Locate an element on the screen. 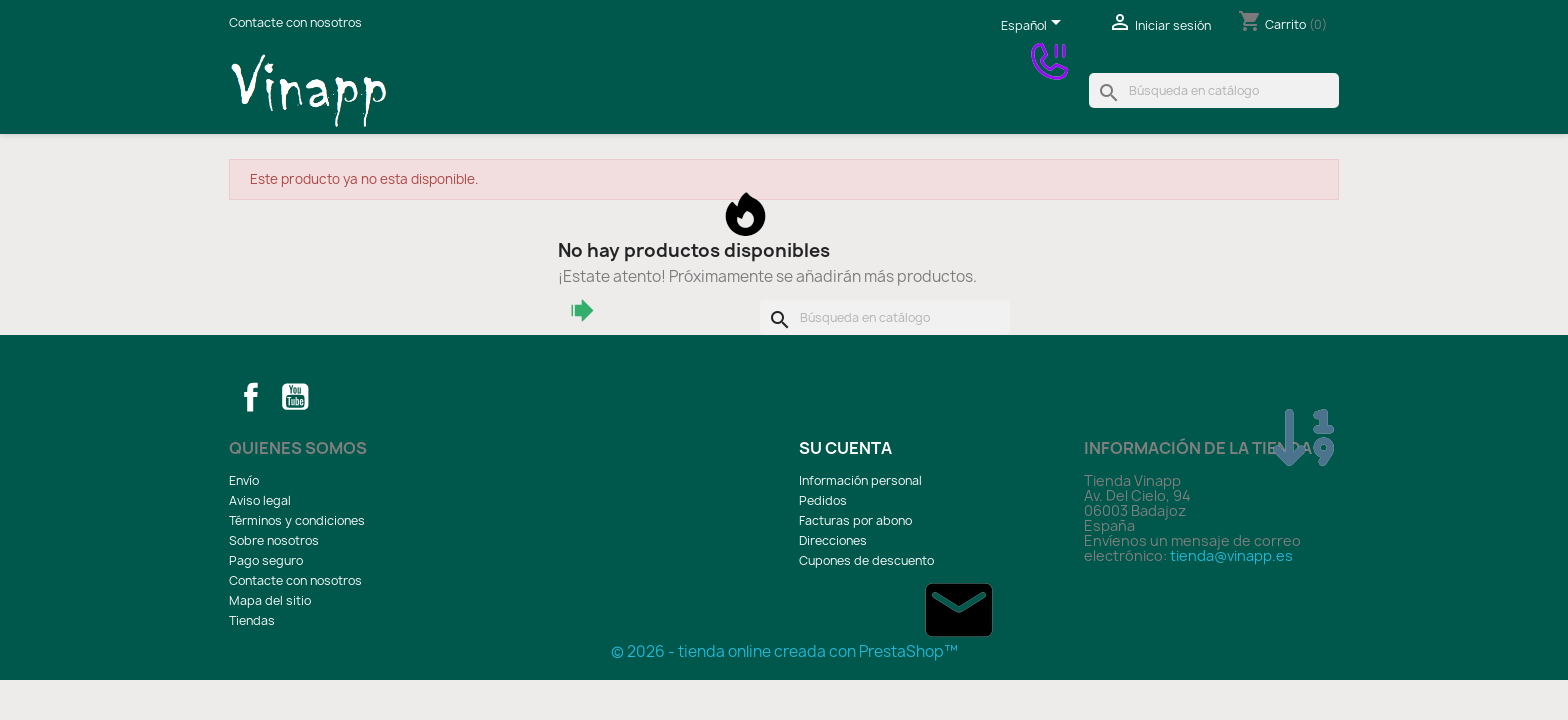 This screenshot has width=1568, height=720. indicates trending or popular content is located at coordinates (745, 214).